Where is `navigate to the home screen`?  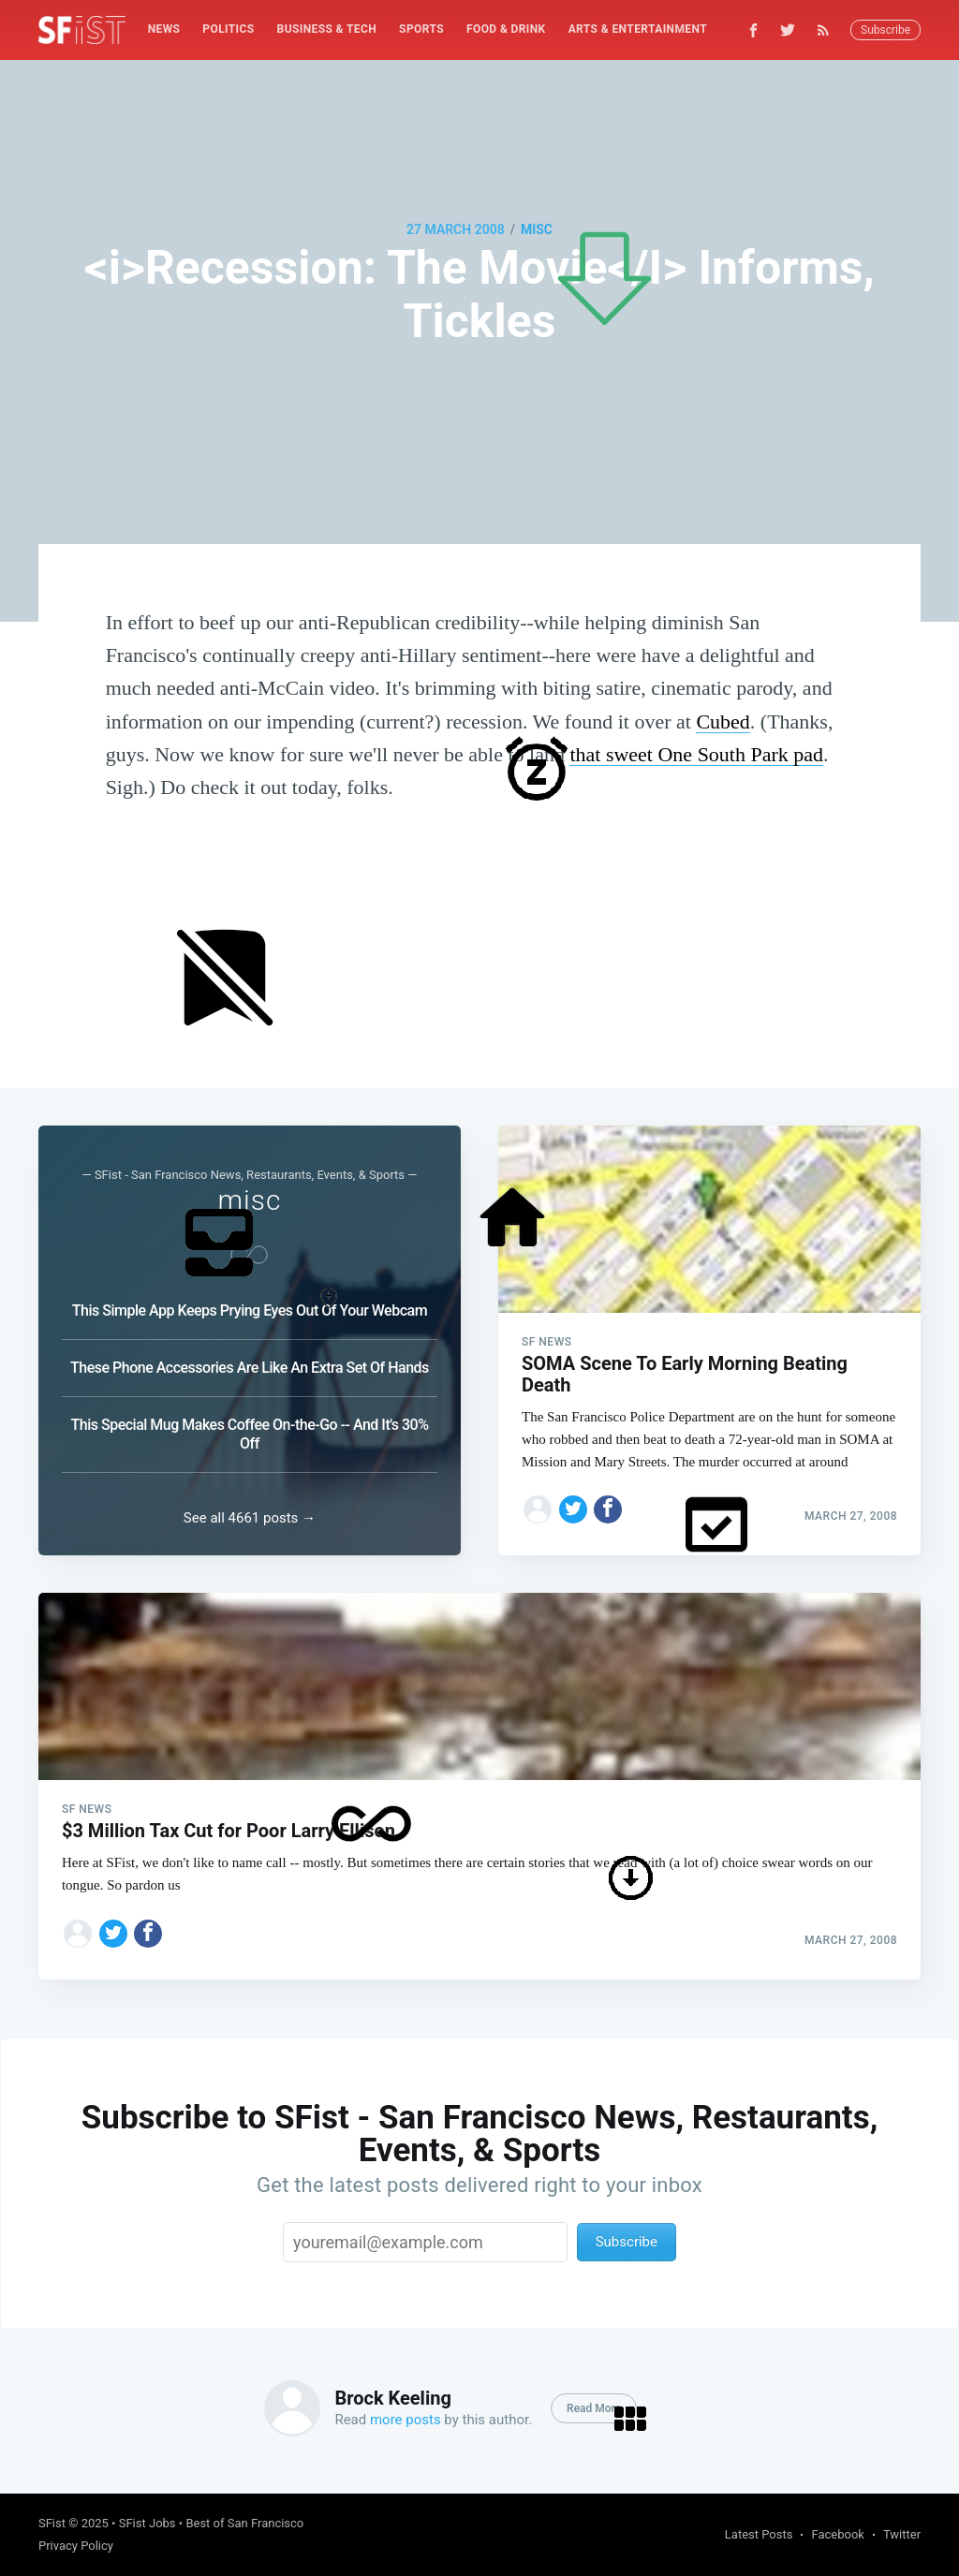 navigate to the home screen is located at coordinates (512, 1218).